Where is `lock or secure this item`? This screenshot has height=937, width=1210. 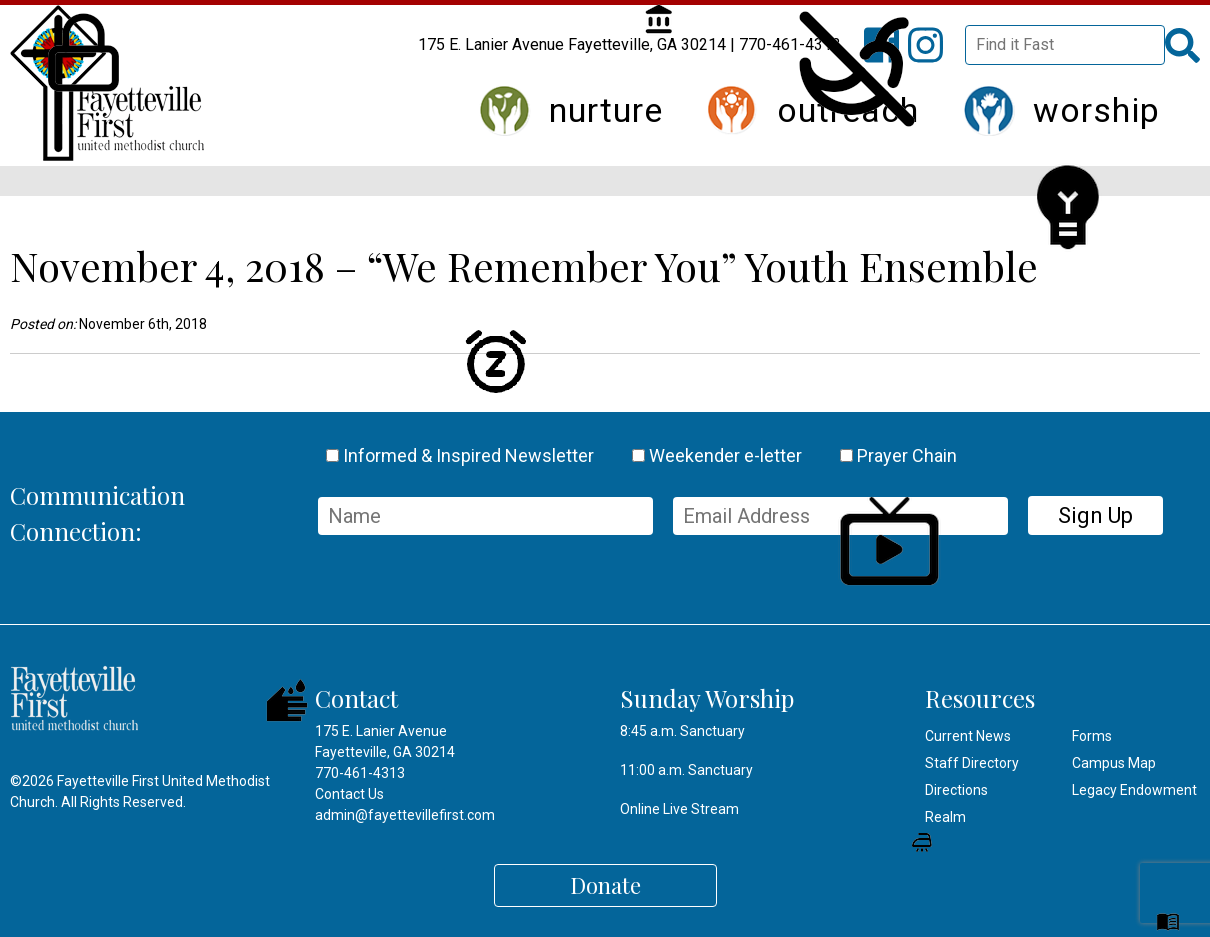 lock or secure this item is located at coordinates (83, 52).